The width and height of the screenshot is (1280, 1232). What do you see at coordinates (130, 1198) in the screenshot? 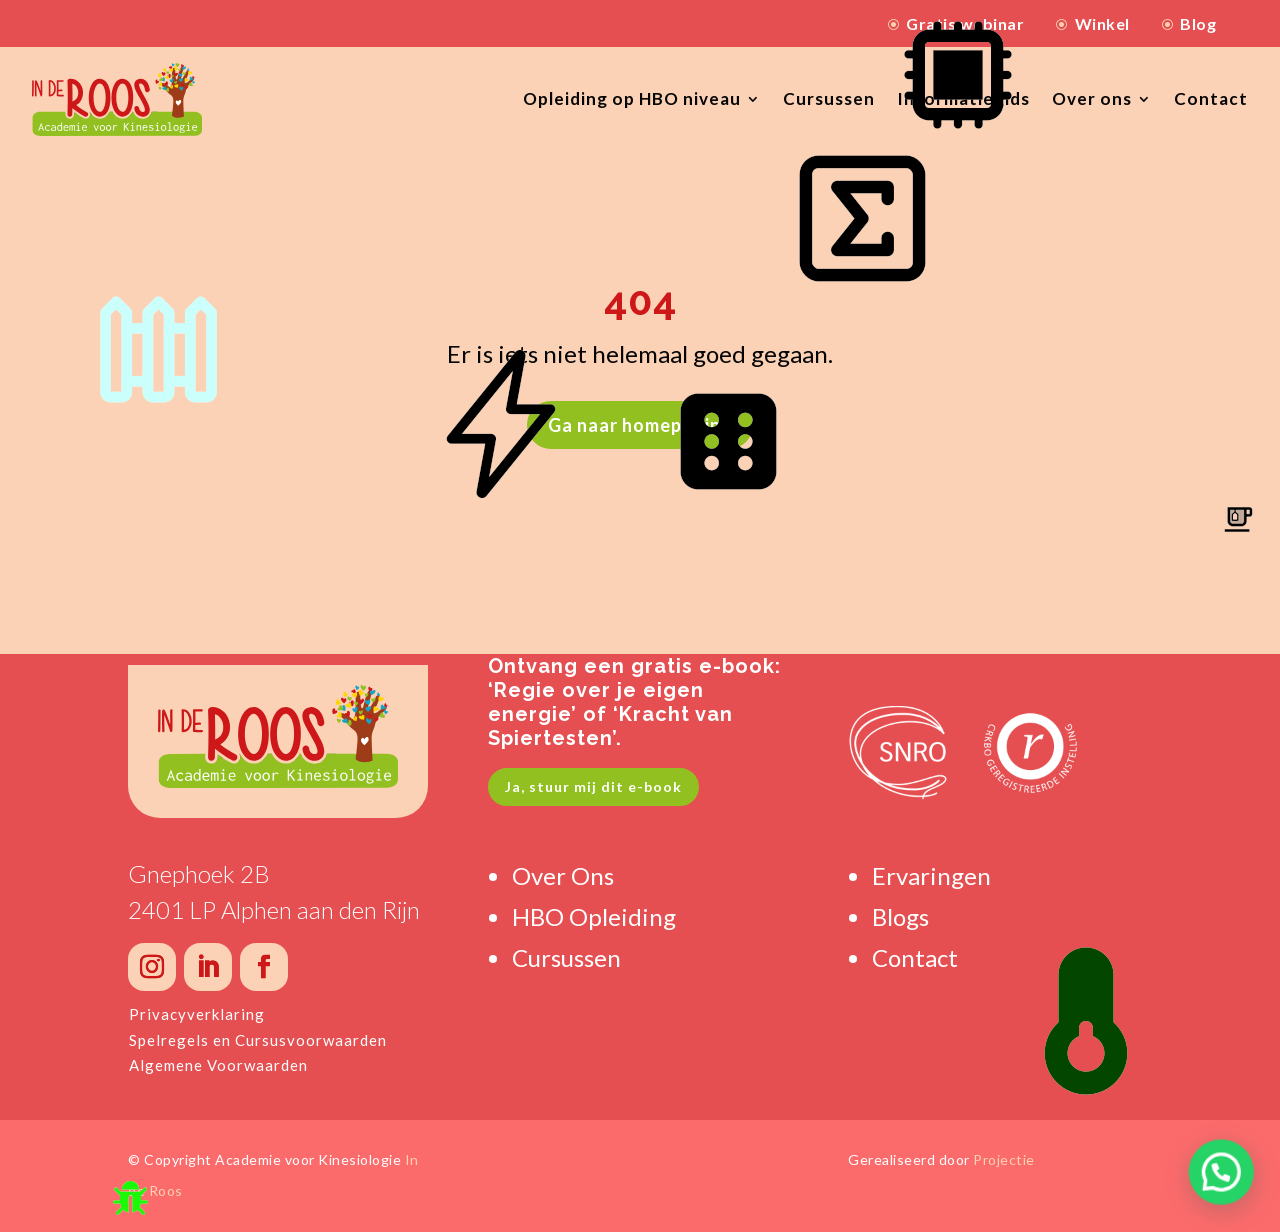
I see `report a bug or issue` at bounding box center [130, 1198].